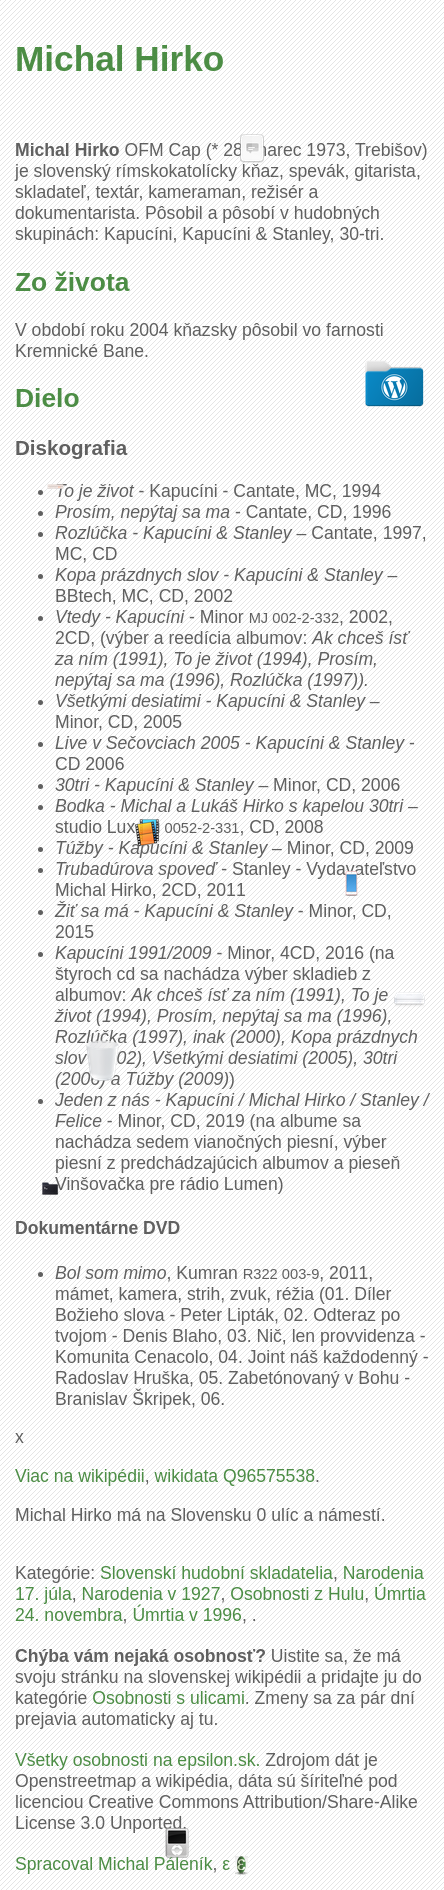 The width and height of the screenshot is (444, 1890). What do you see at coordinates (252, 148) in the screenshot?
I see `subrip subtitle file (.srt)` at bounding box center [252, 148].